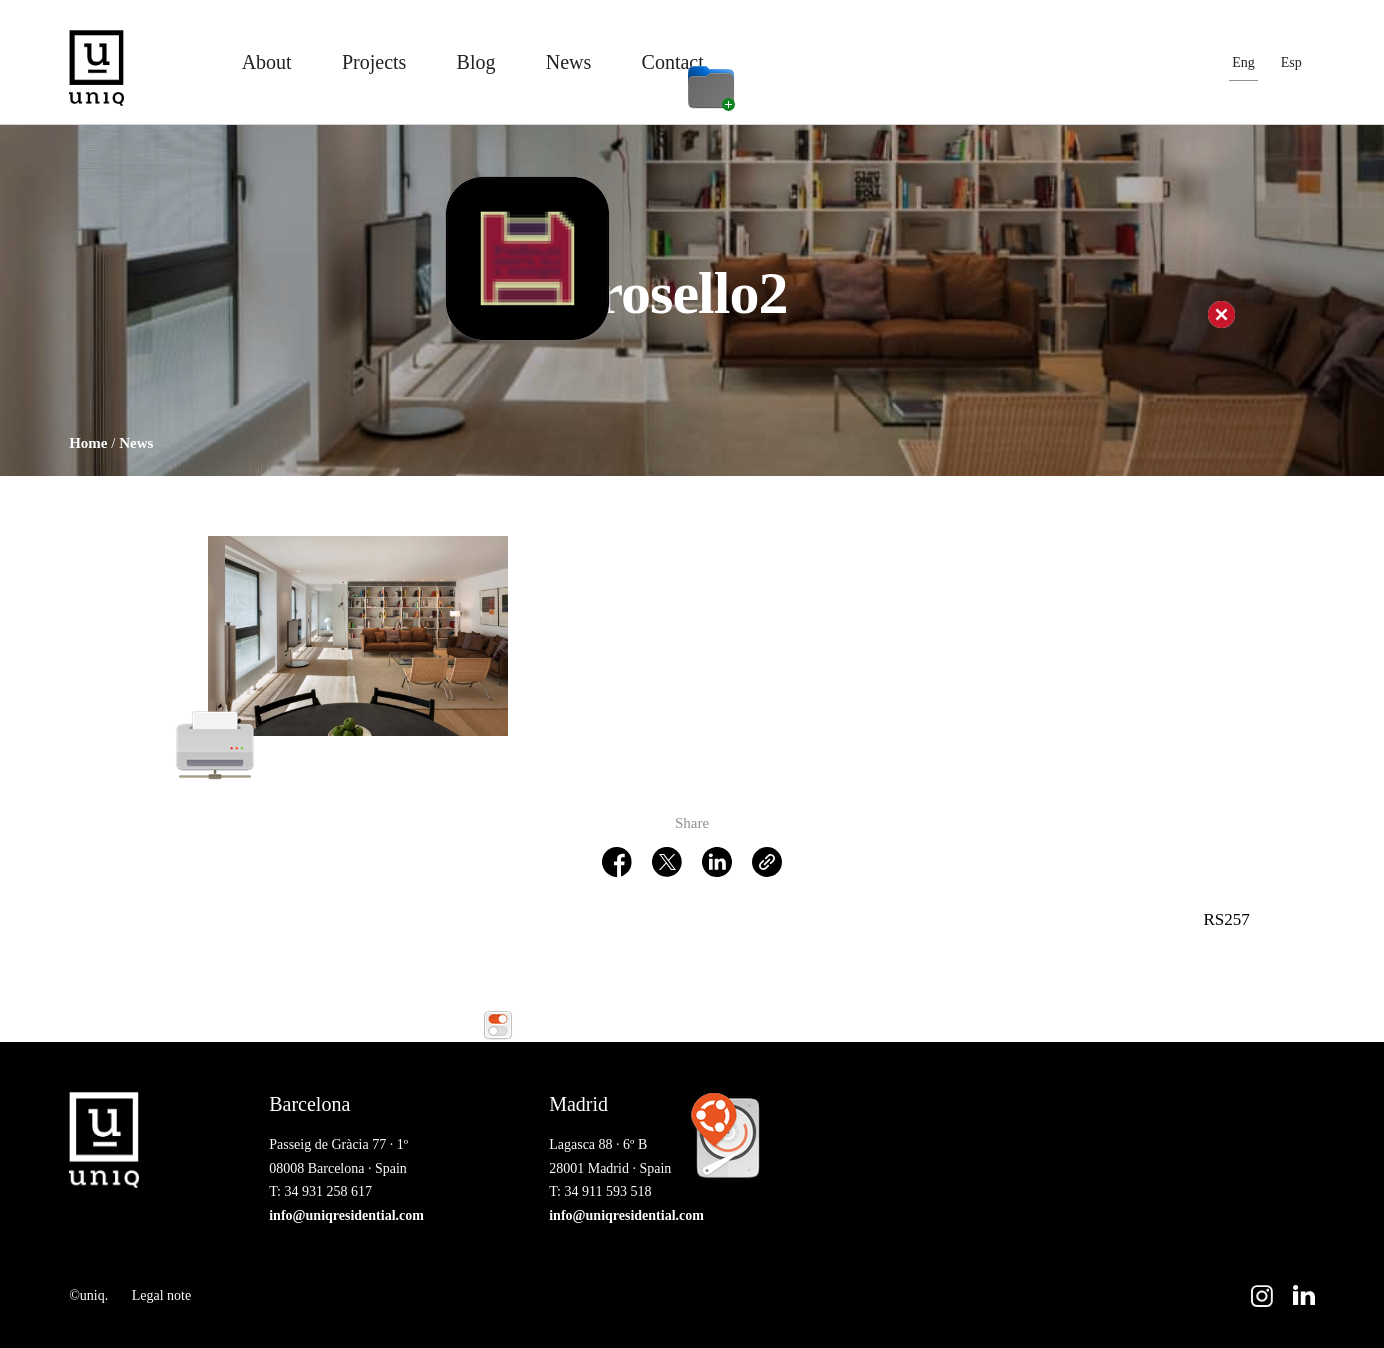  Describe the element at coordinates (215, 747) in the screenshot. I see `connect to a network printer` at that location.